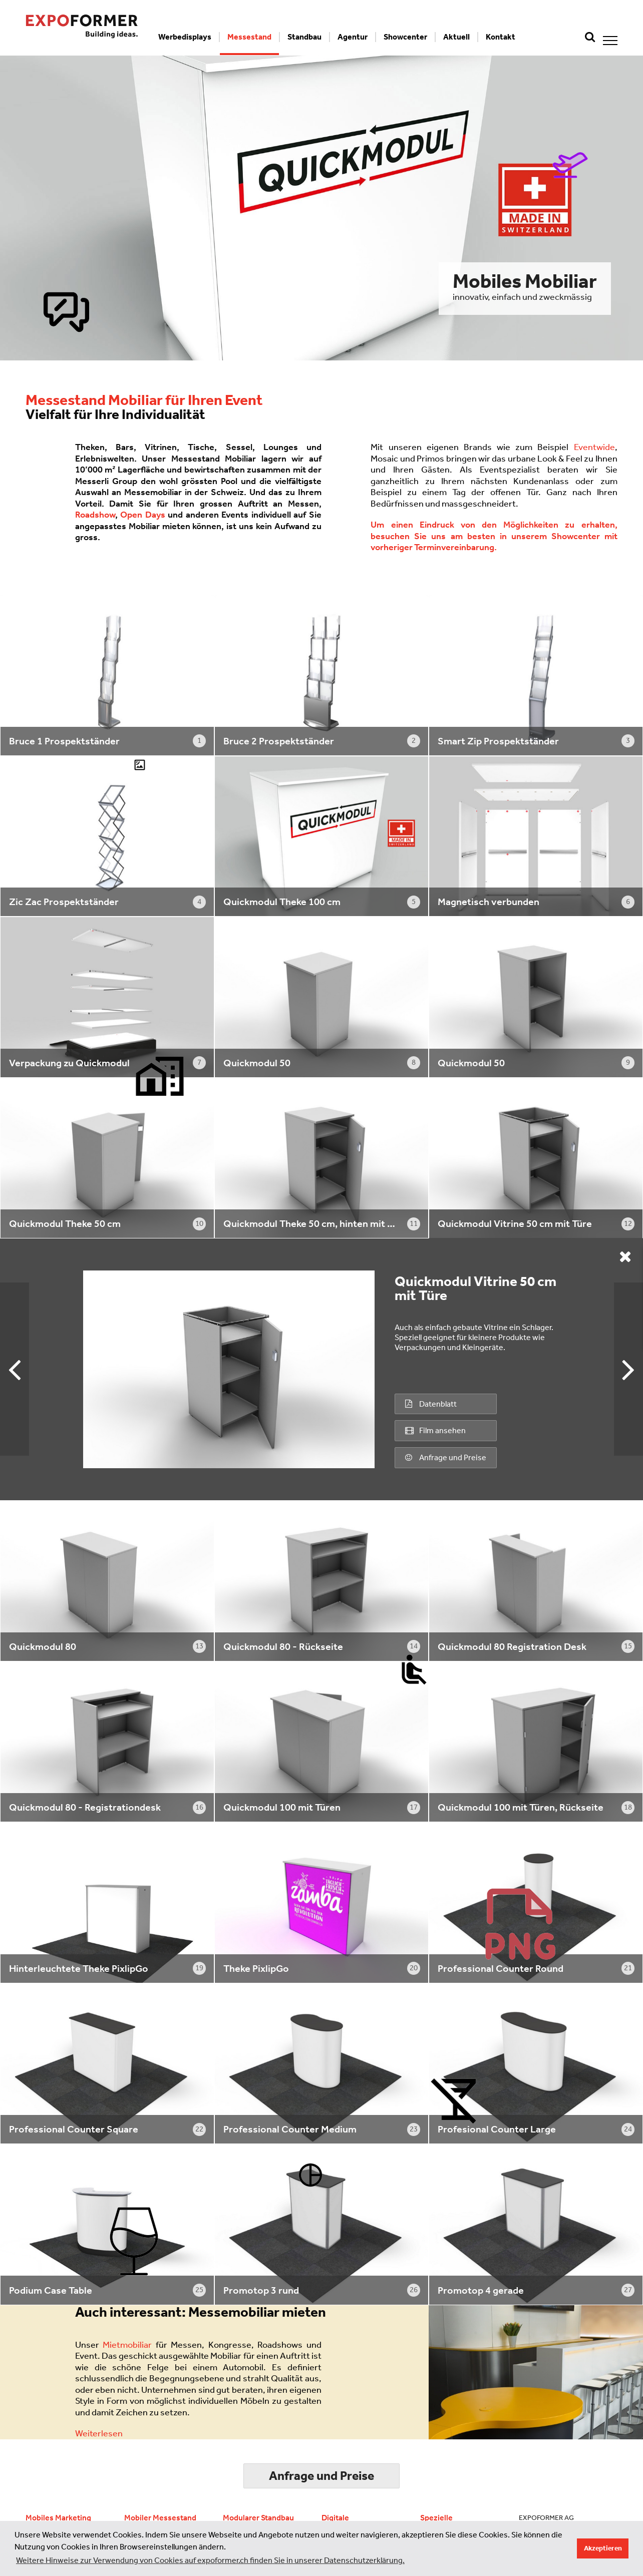 This screenshot has width=643, height=2576. Describe the element at coordinates (414, 1670) in the screenshot. I see `indicates standard seat recline position` at that location.